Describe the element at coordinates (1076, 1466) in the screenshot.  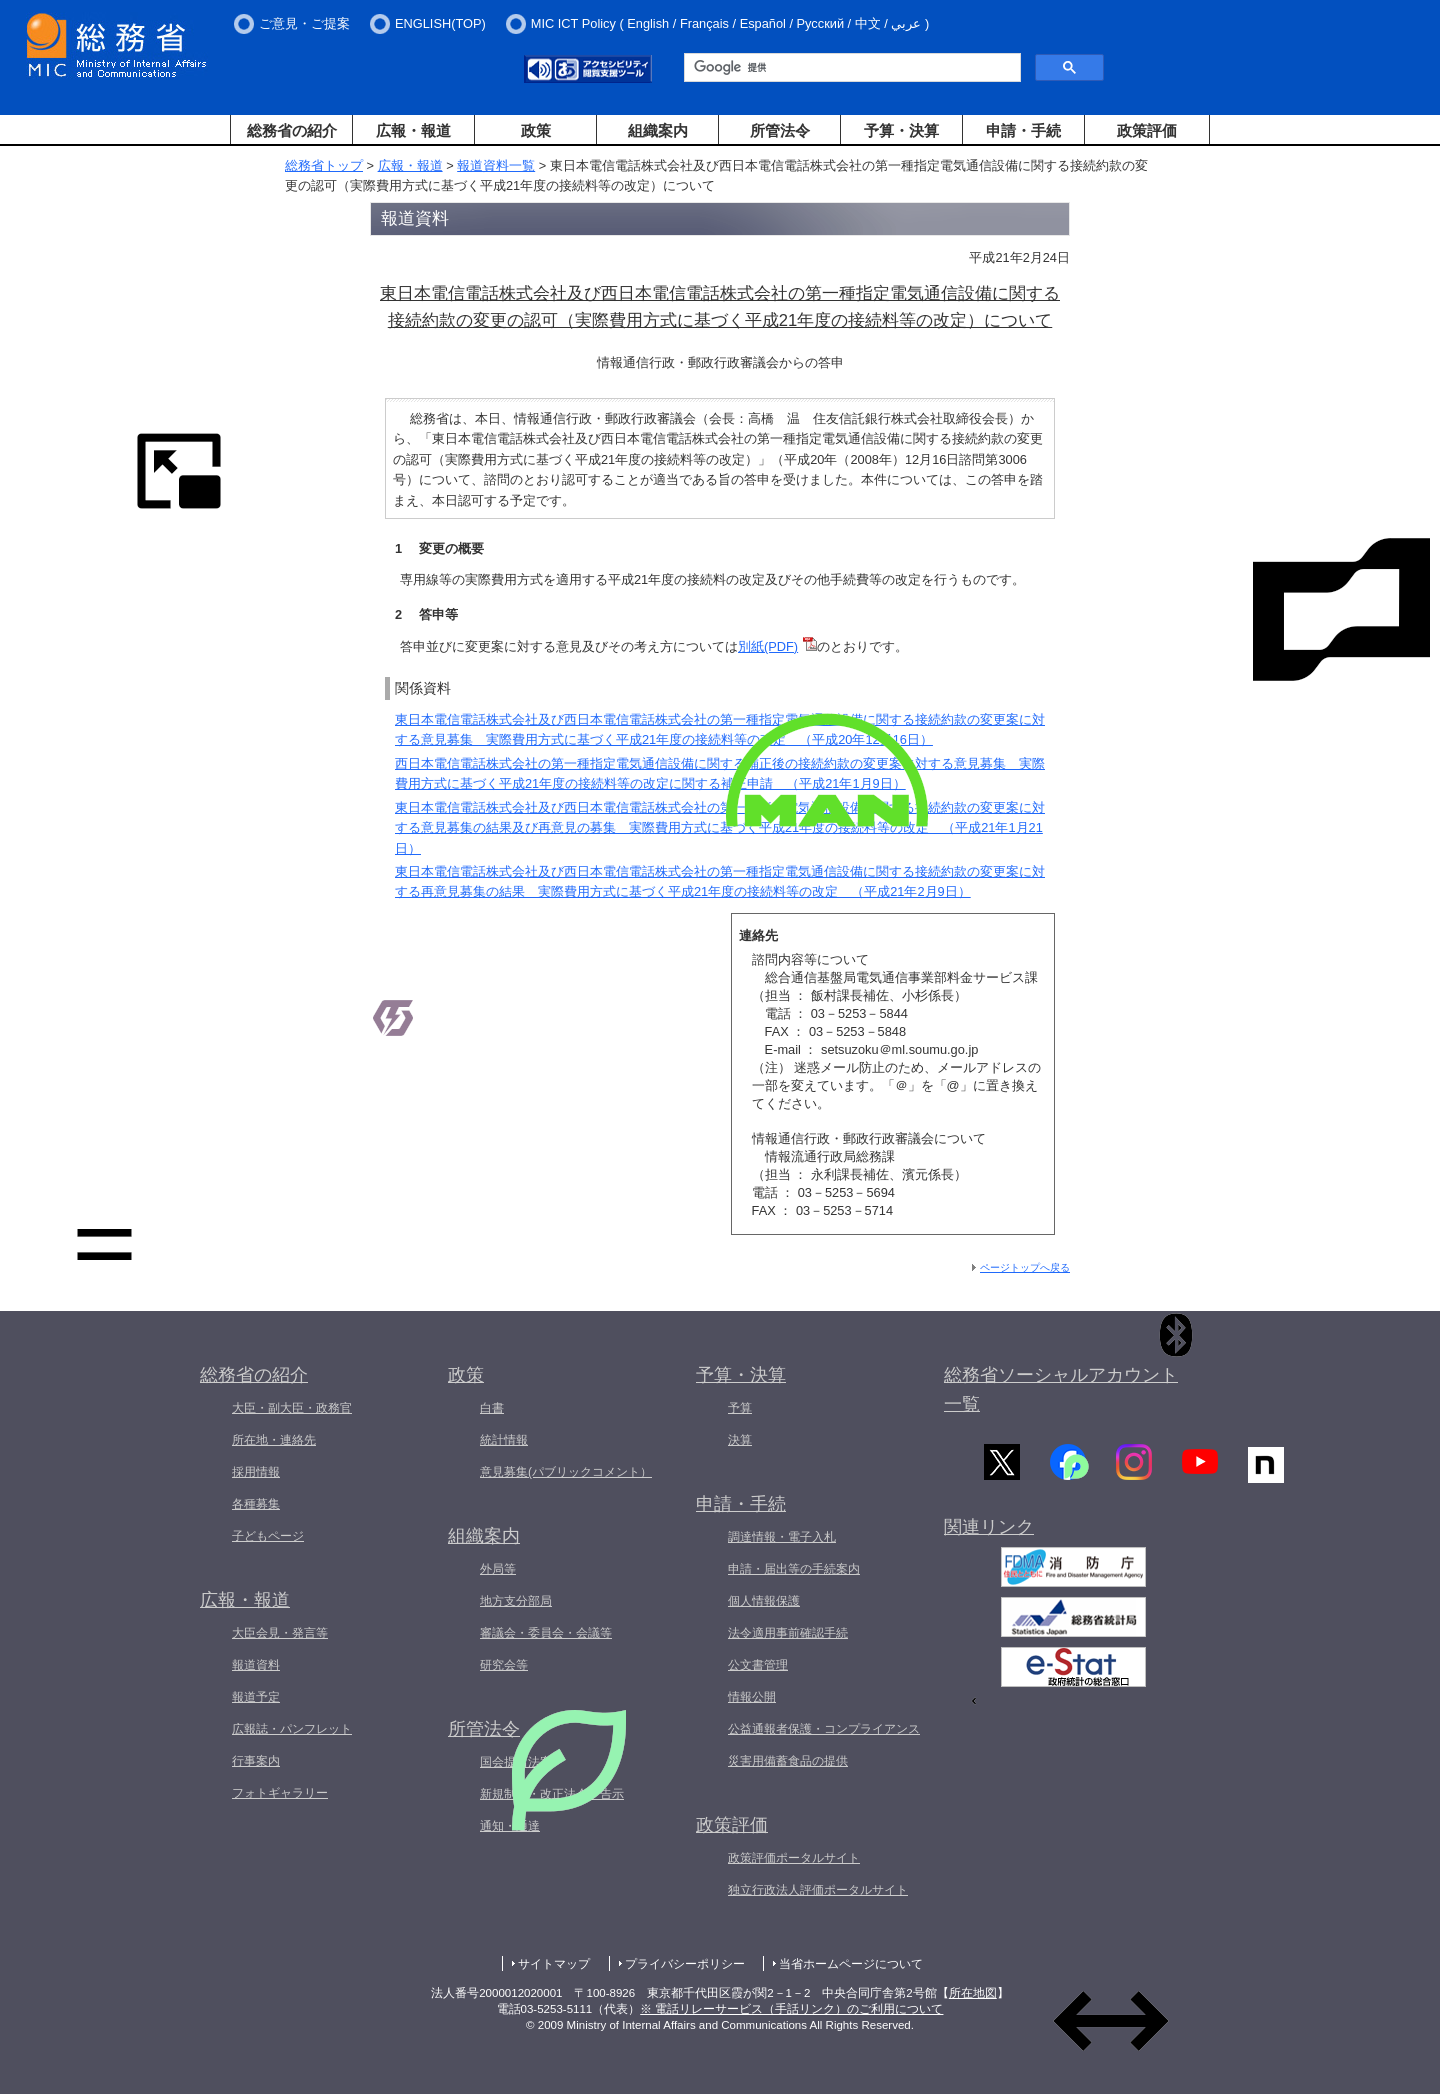
I see `open microsoft loop app` at that location.